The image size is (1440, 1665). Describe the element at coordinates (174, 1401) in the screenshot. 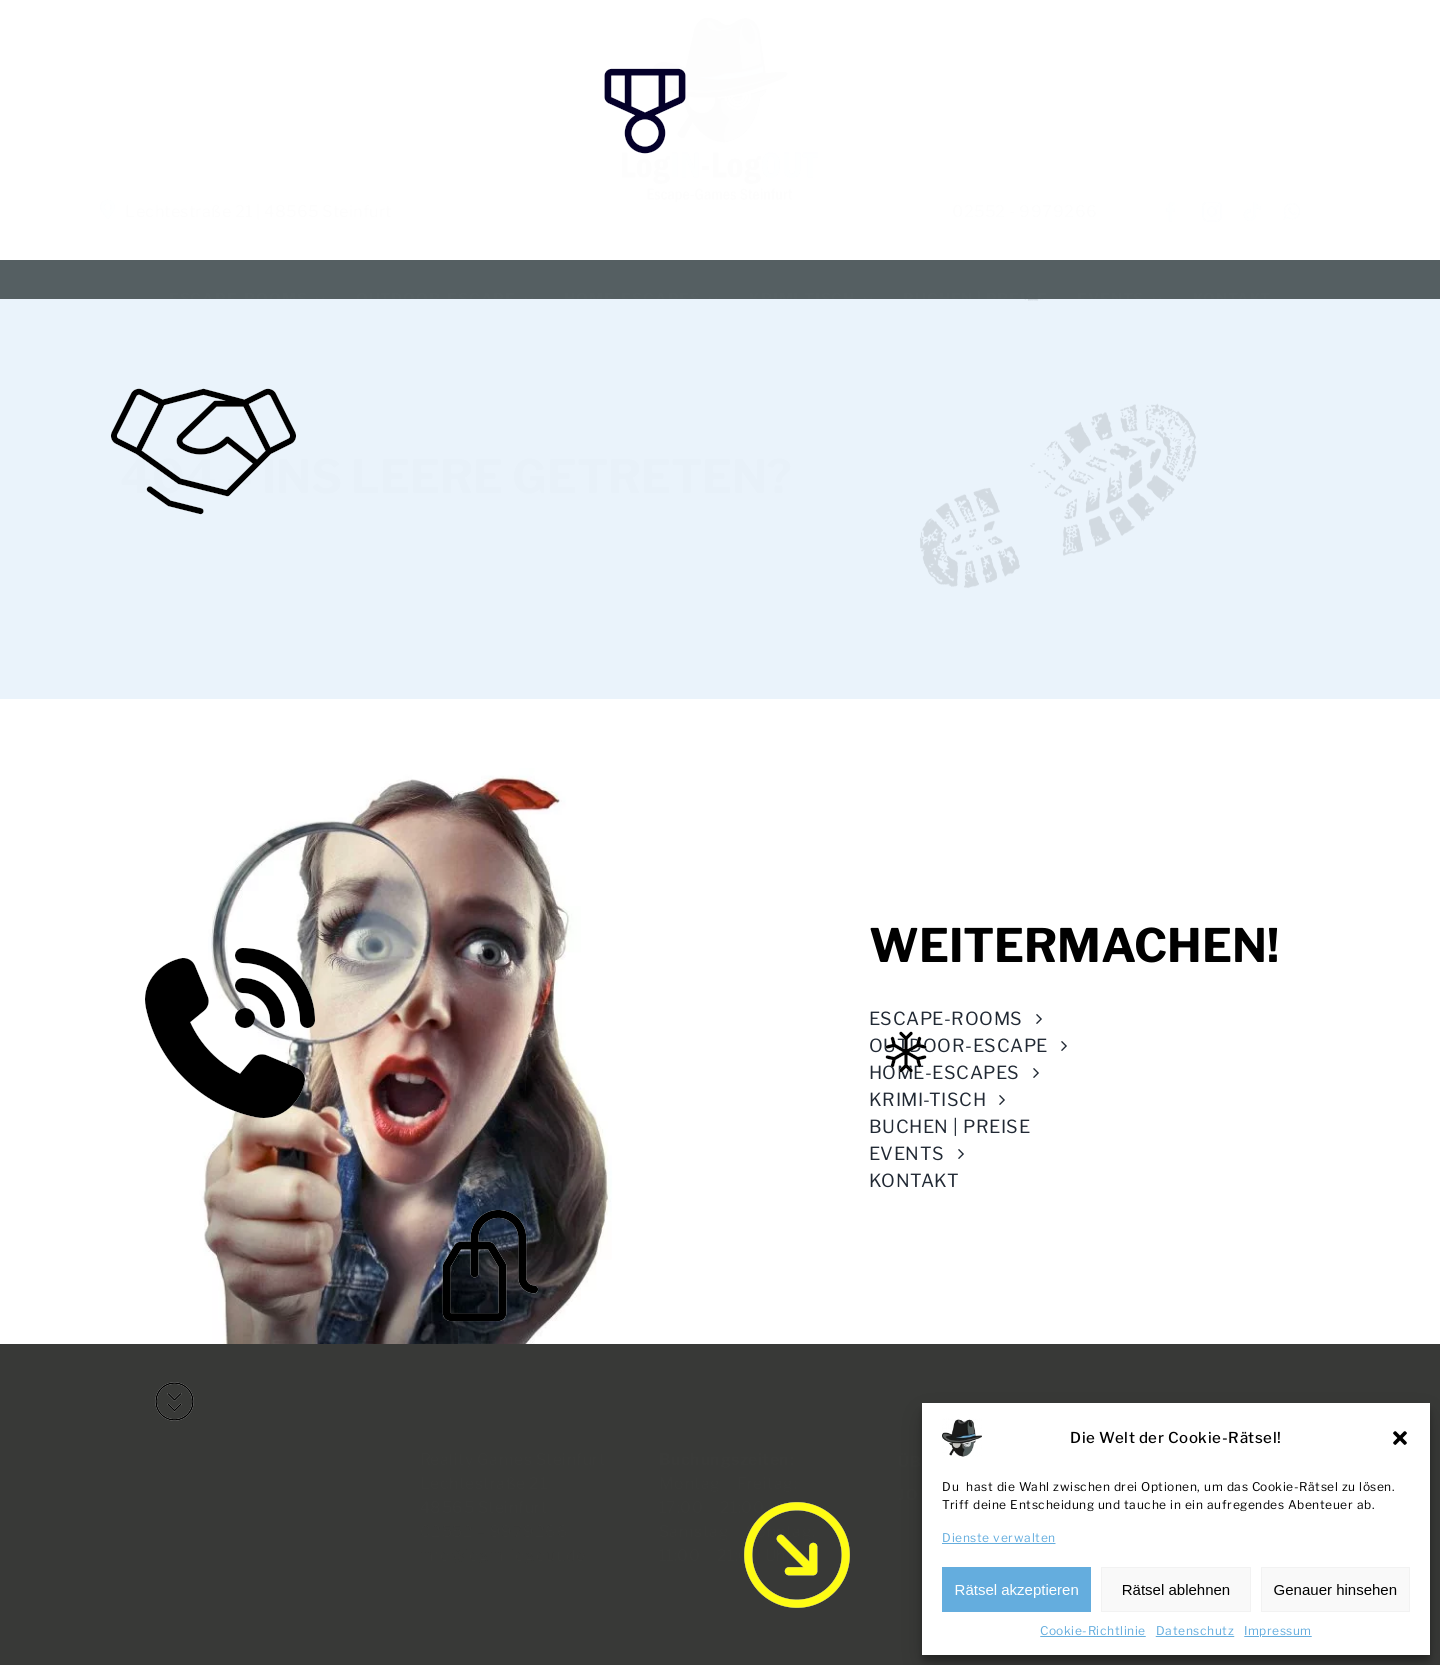

I see `expand all content below` at that location.